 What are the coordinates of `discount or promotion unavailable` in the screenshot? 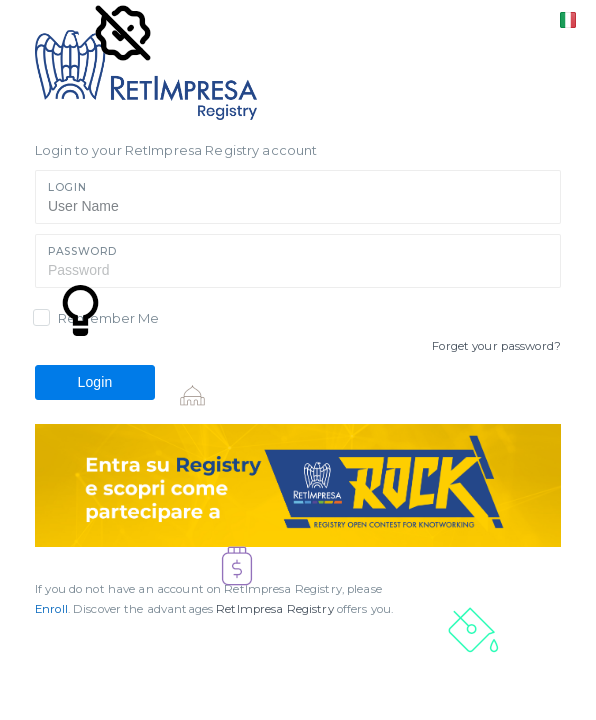 It's located at (123, 33).